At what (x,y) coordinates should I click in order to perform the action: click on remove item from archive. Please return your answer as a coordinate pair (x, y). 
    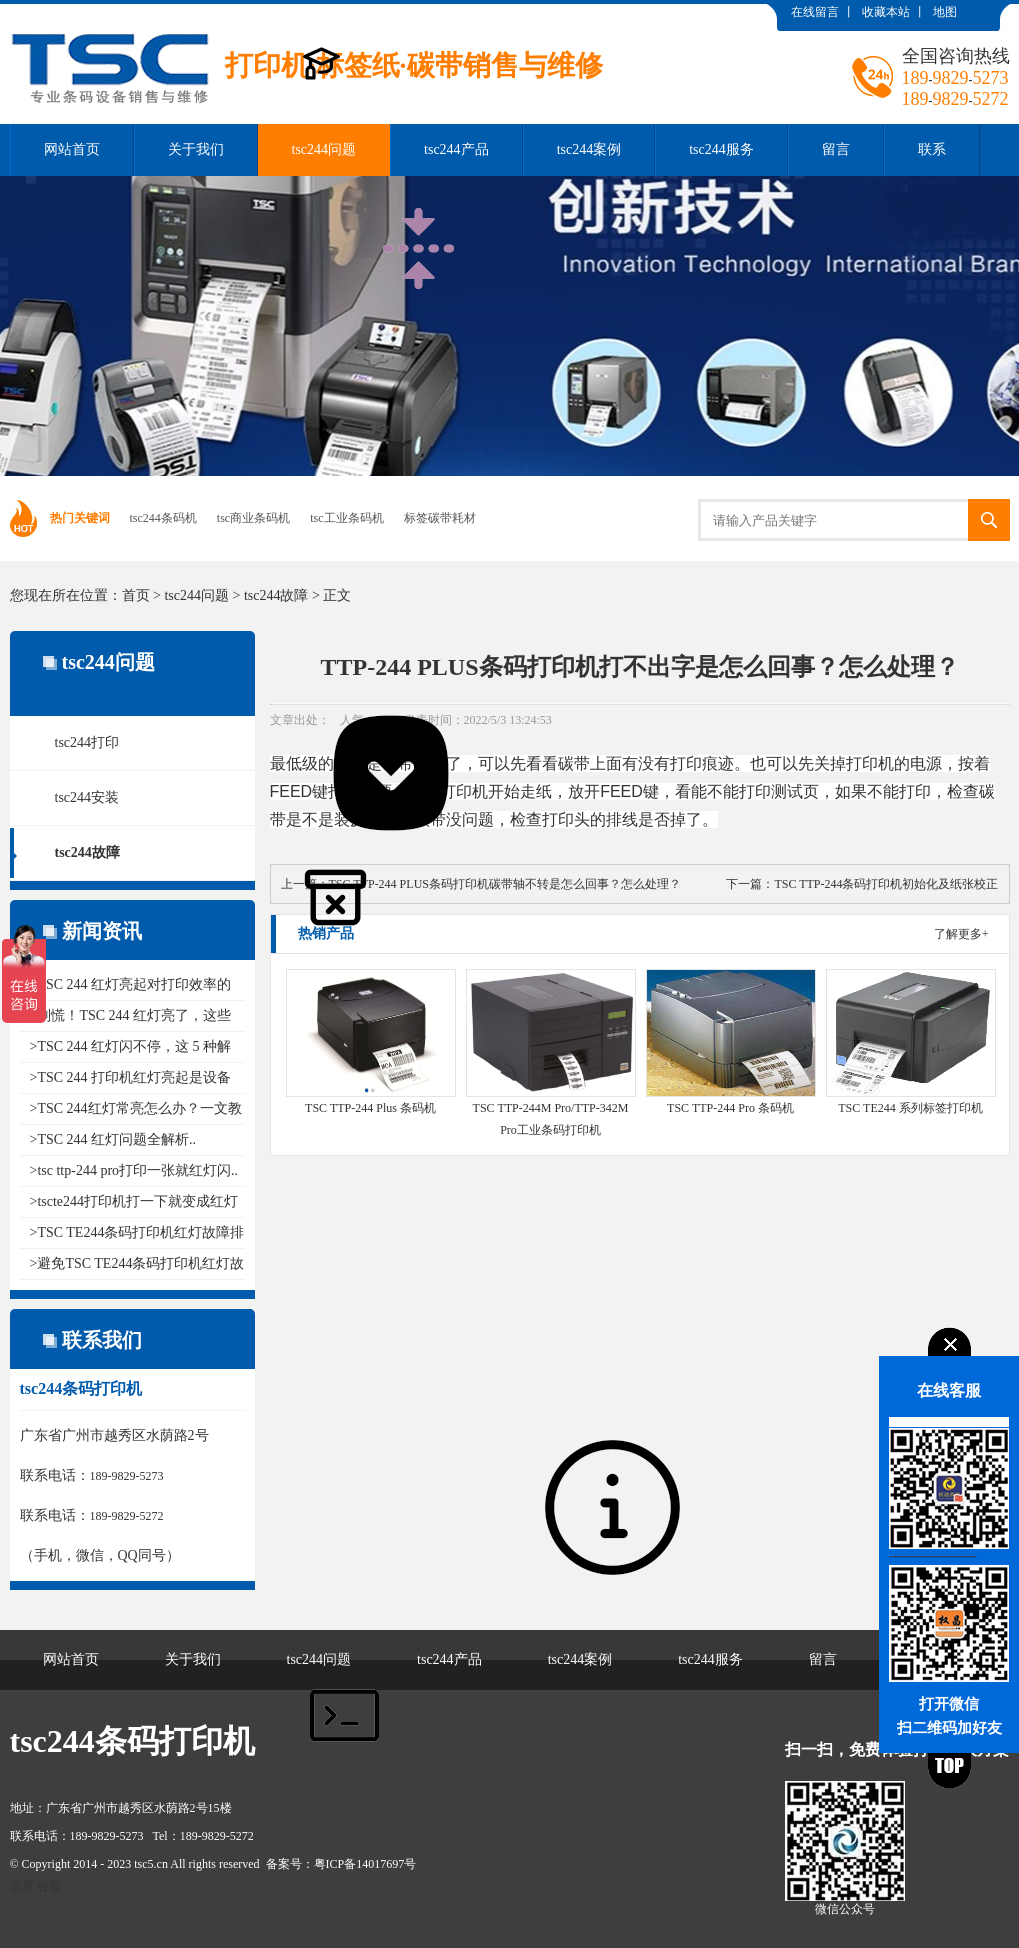
    Looking at the image, I should click on (335, 897).